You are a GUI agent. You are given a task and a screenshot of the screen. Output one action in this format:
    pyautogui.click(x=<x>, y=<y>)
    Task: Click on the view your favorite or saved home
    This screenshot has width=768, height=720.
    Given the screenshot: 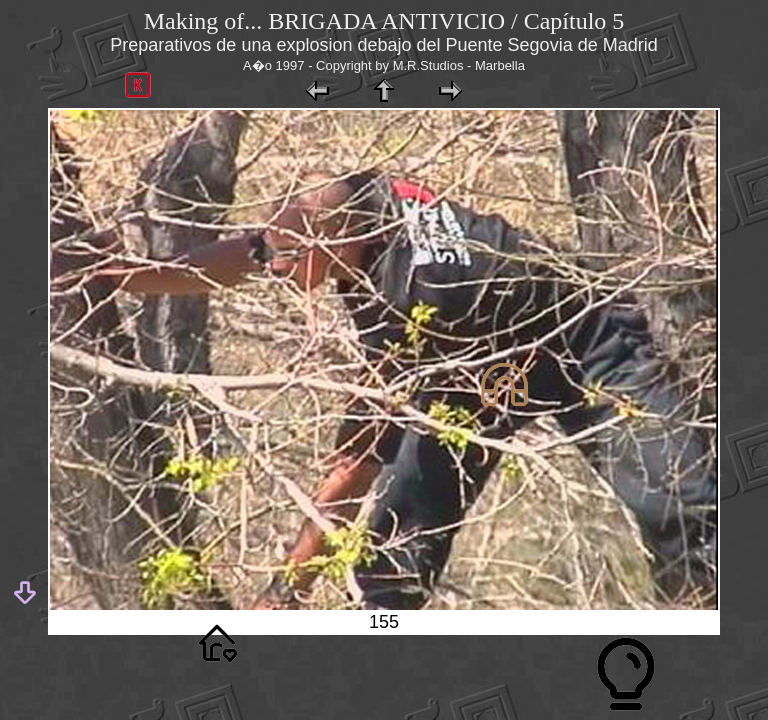 What is the action you would take?
    pyautogui.click(x=217, y=643)
    